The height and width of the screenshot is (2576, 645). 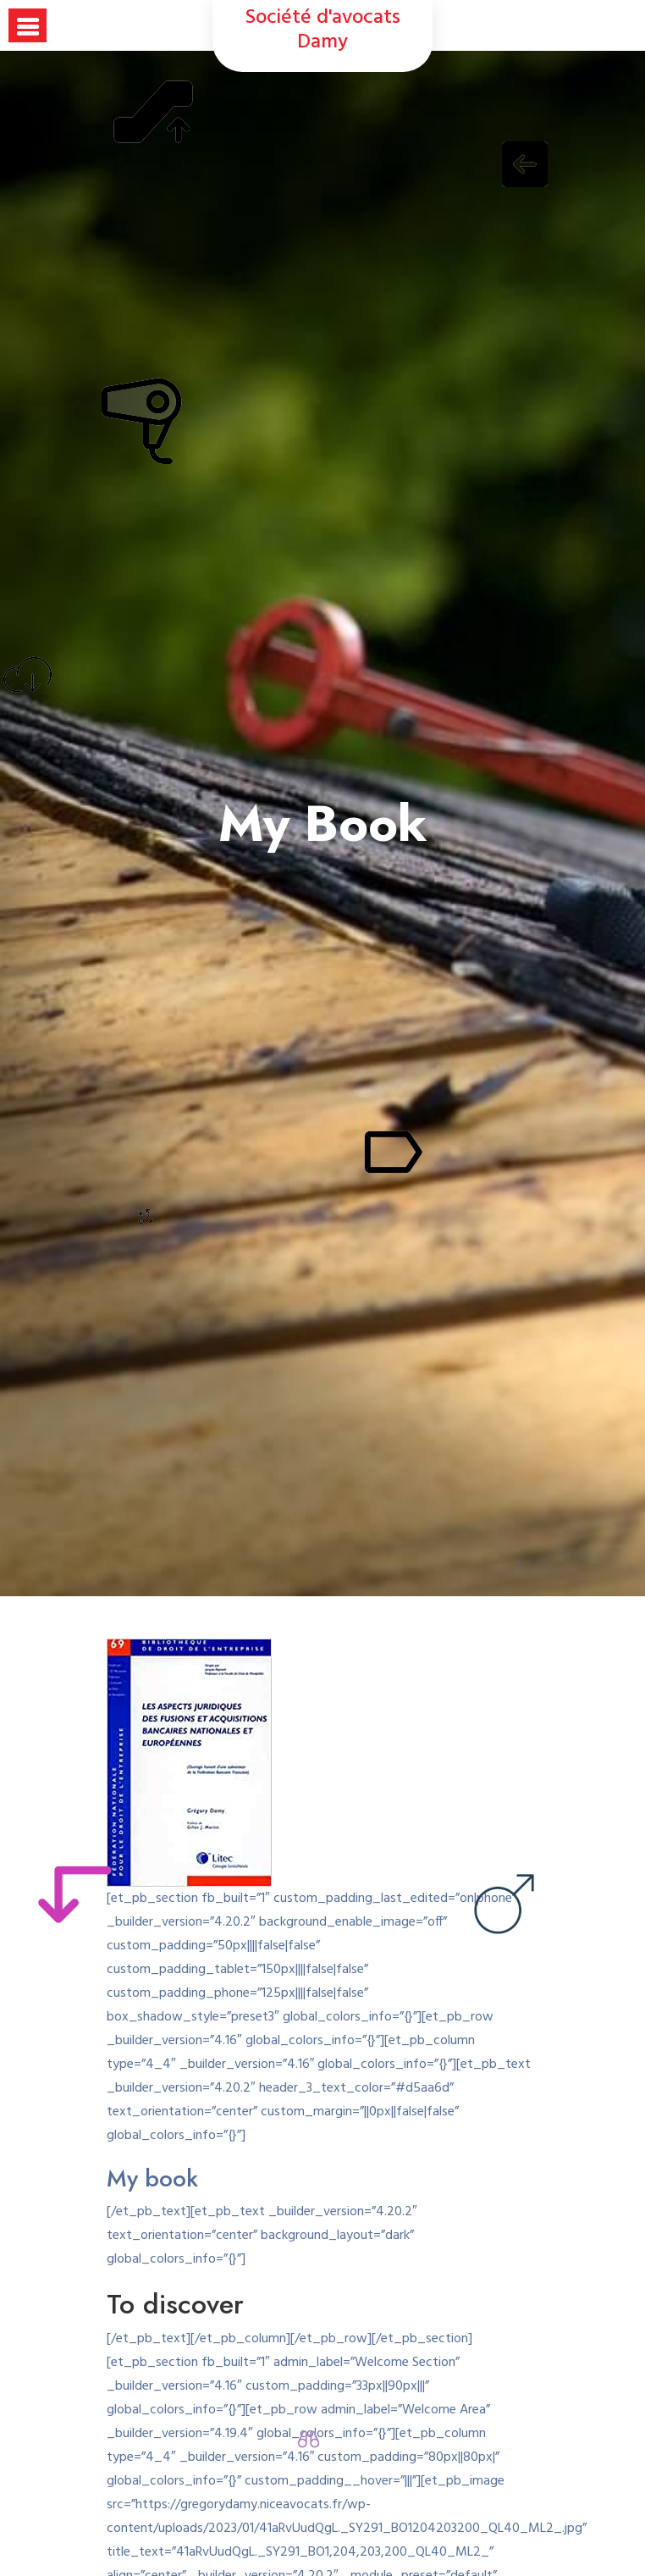 I want to click on navigate back and down in a menu hierarchy, so click(x=72, y=1889).